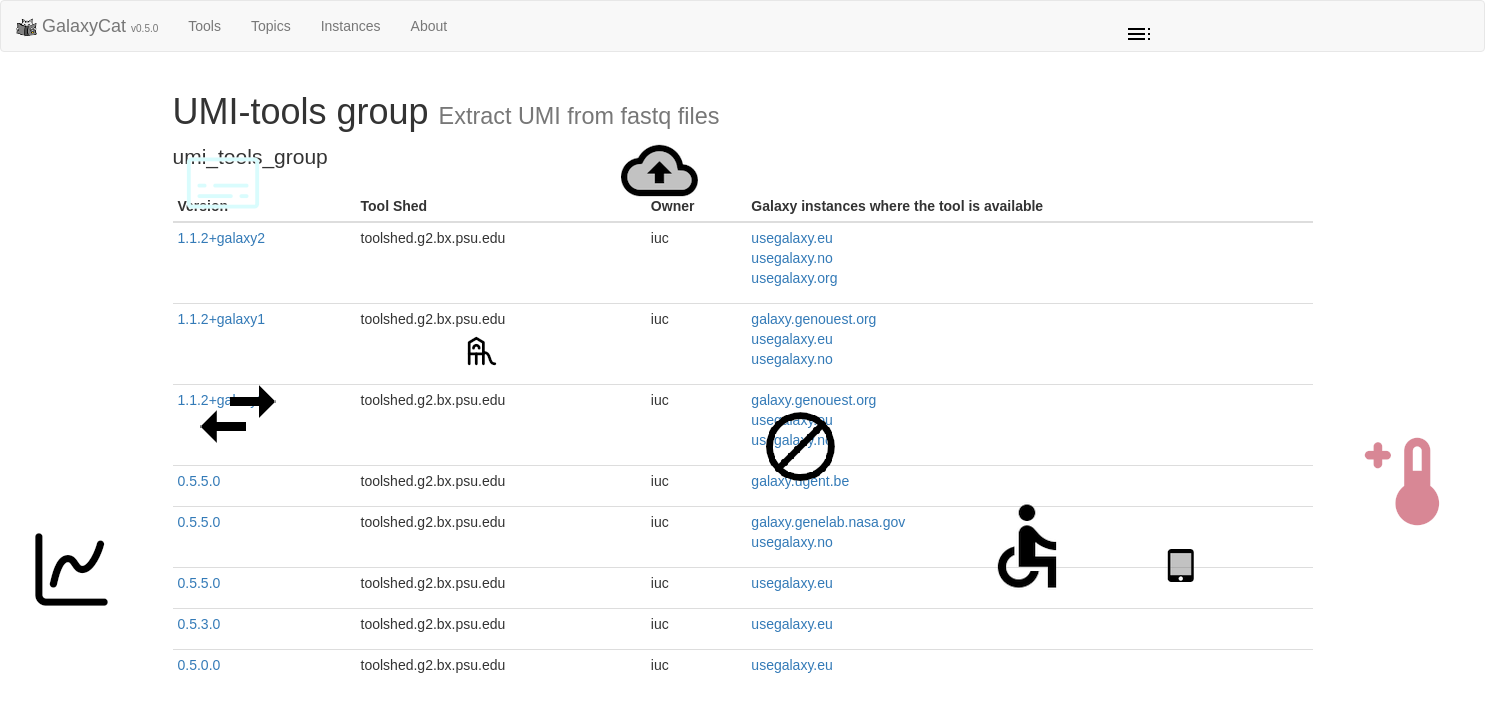 Image resolution: width=1485 pixels, height=720 pixels. I want to click on view trend data with smooth curve visualization, so click(71, 569).